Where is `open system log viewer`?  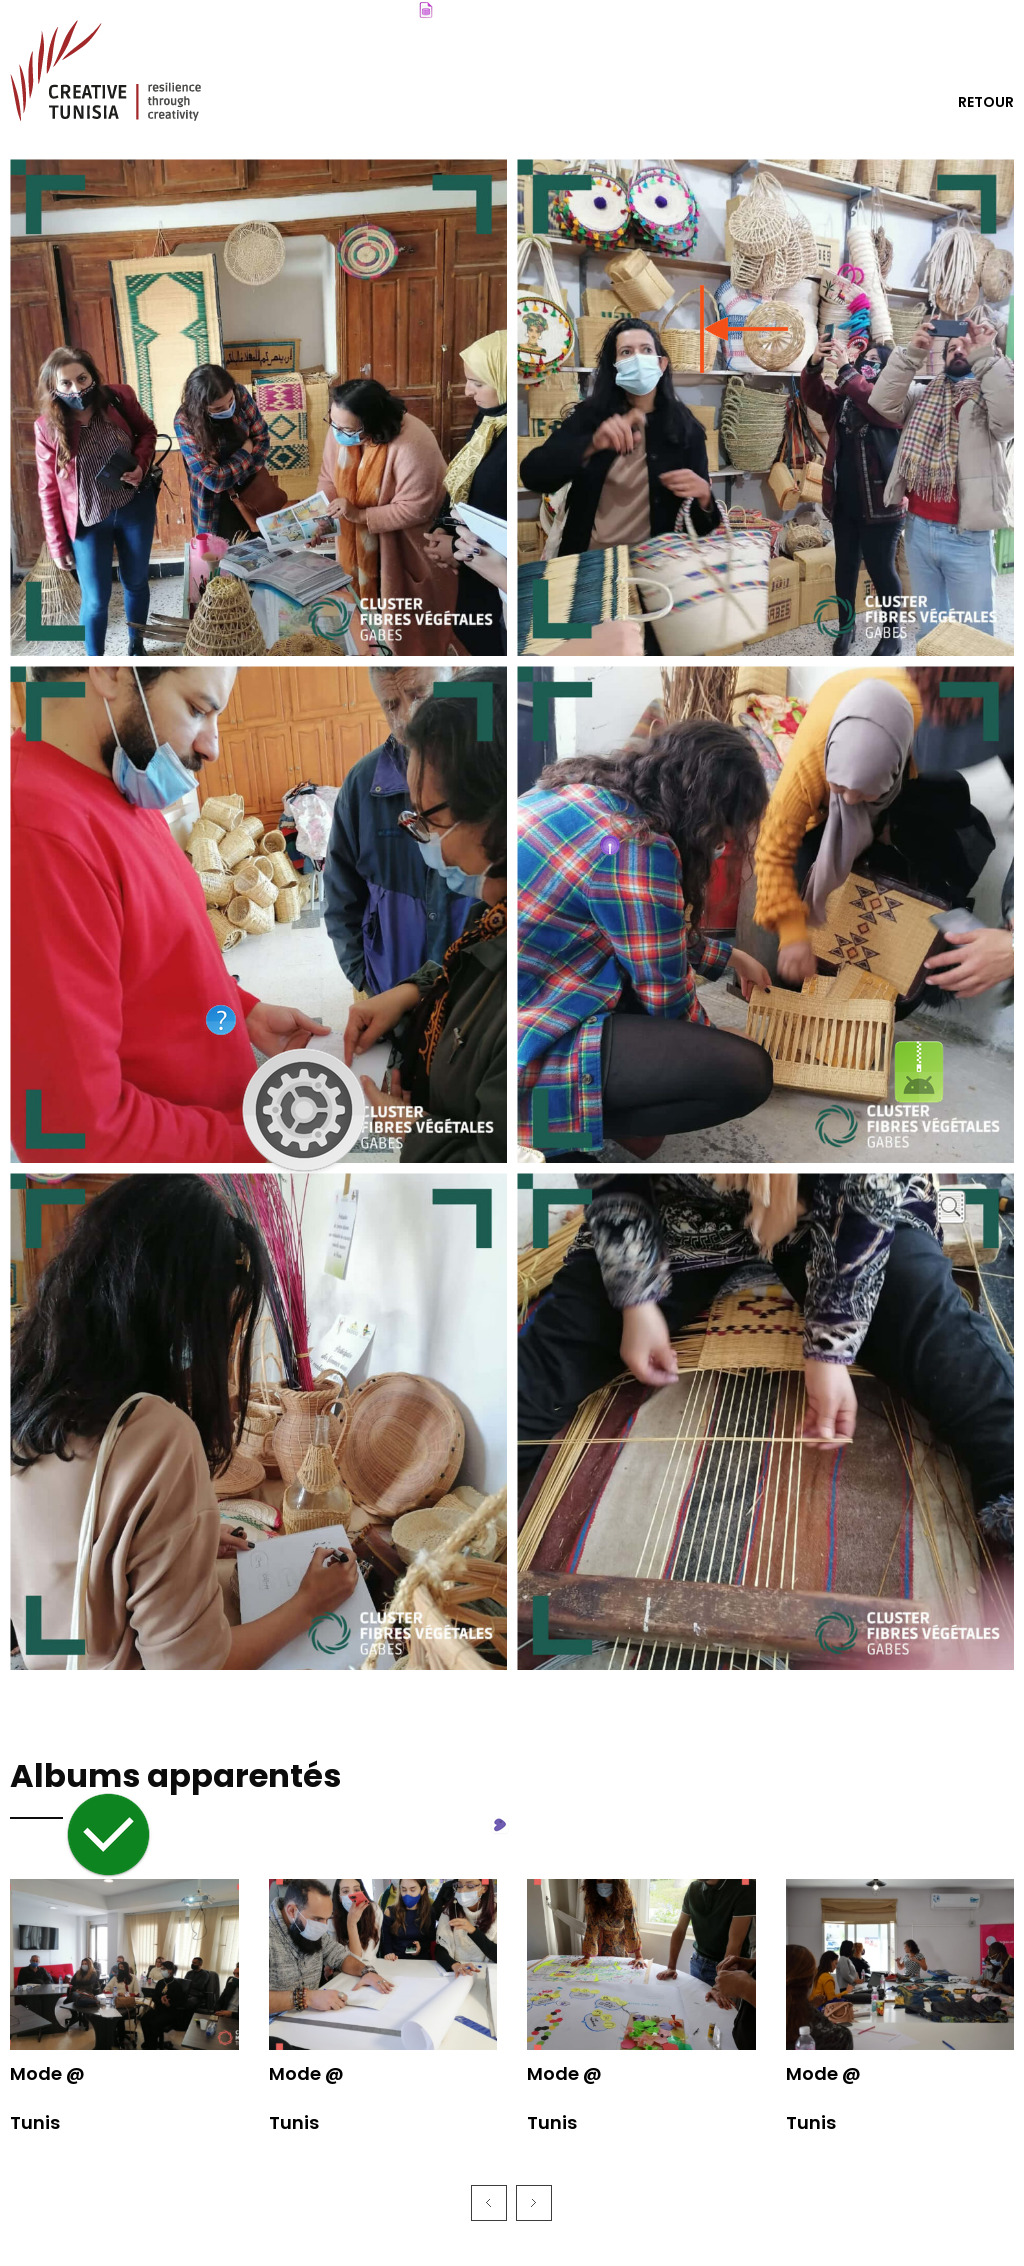 open system log viewer is located at coordinates (951, 1207).